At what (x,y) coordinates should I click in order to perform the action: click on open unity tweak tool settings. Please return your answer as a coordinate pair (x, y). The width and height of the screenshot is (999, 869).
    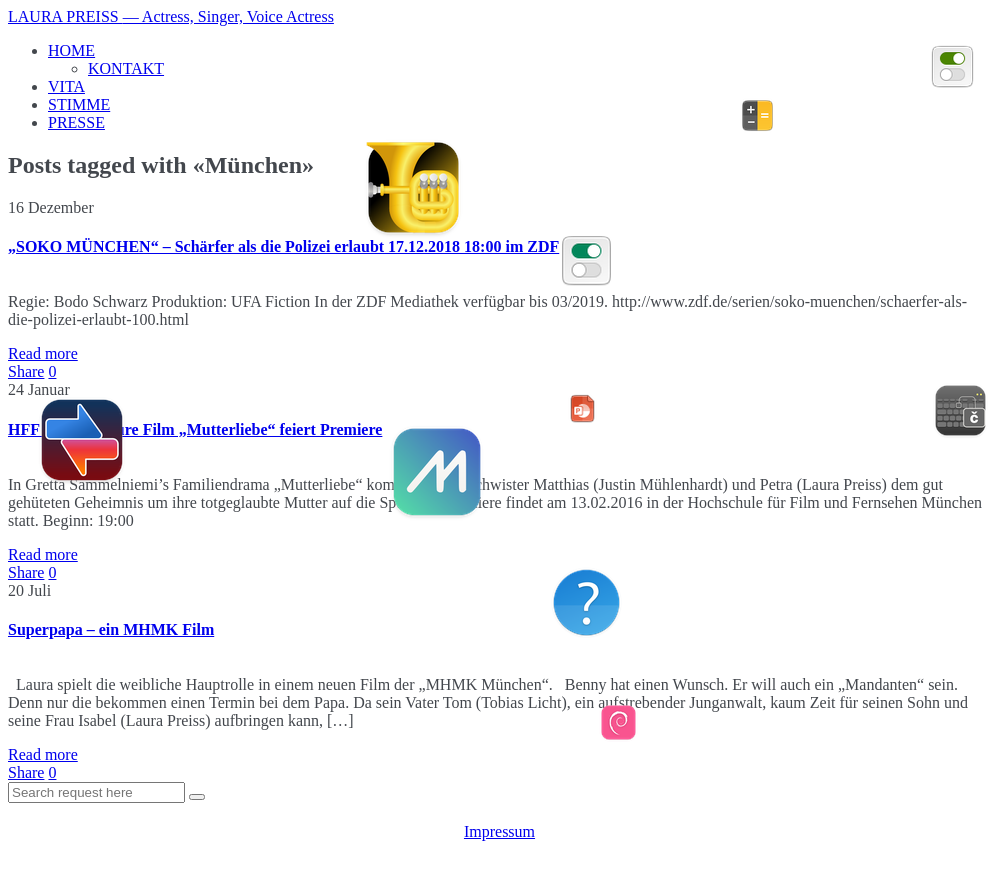
    Looking at the image, I should click on (952, 66).